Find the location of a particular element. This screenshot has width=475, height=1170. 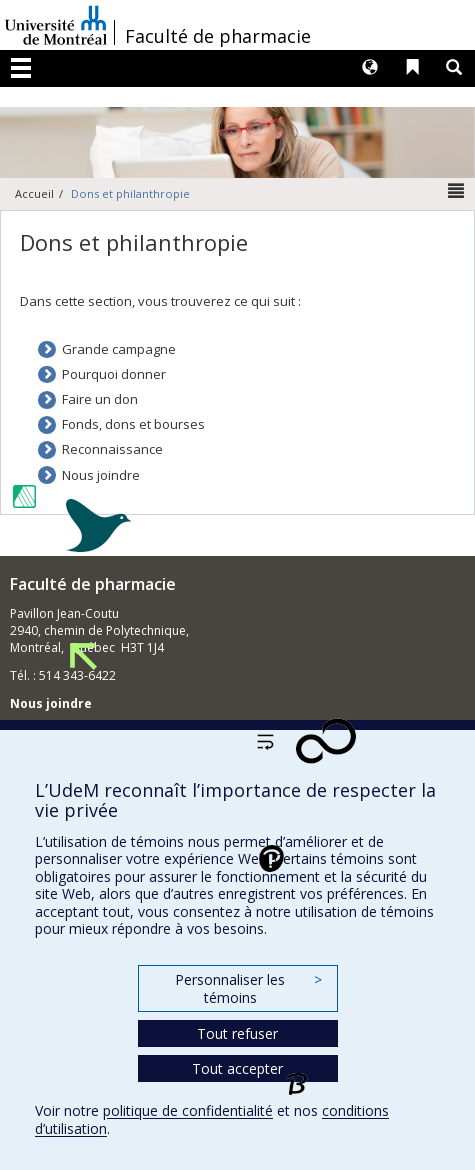

Fujitsu brand logo is located at coordinates (326, 741).